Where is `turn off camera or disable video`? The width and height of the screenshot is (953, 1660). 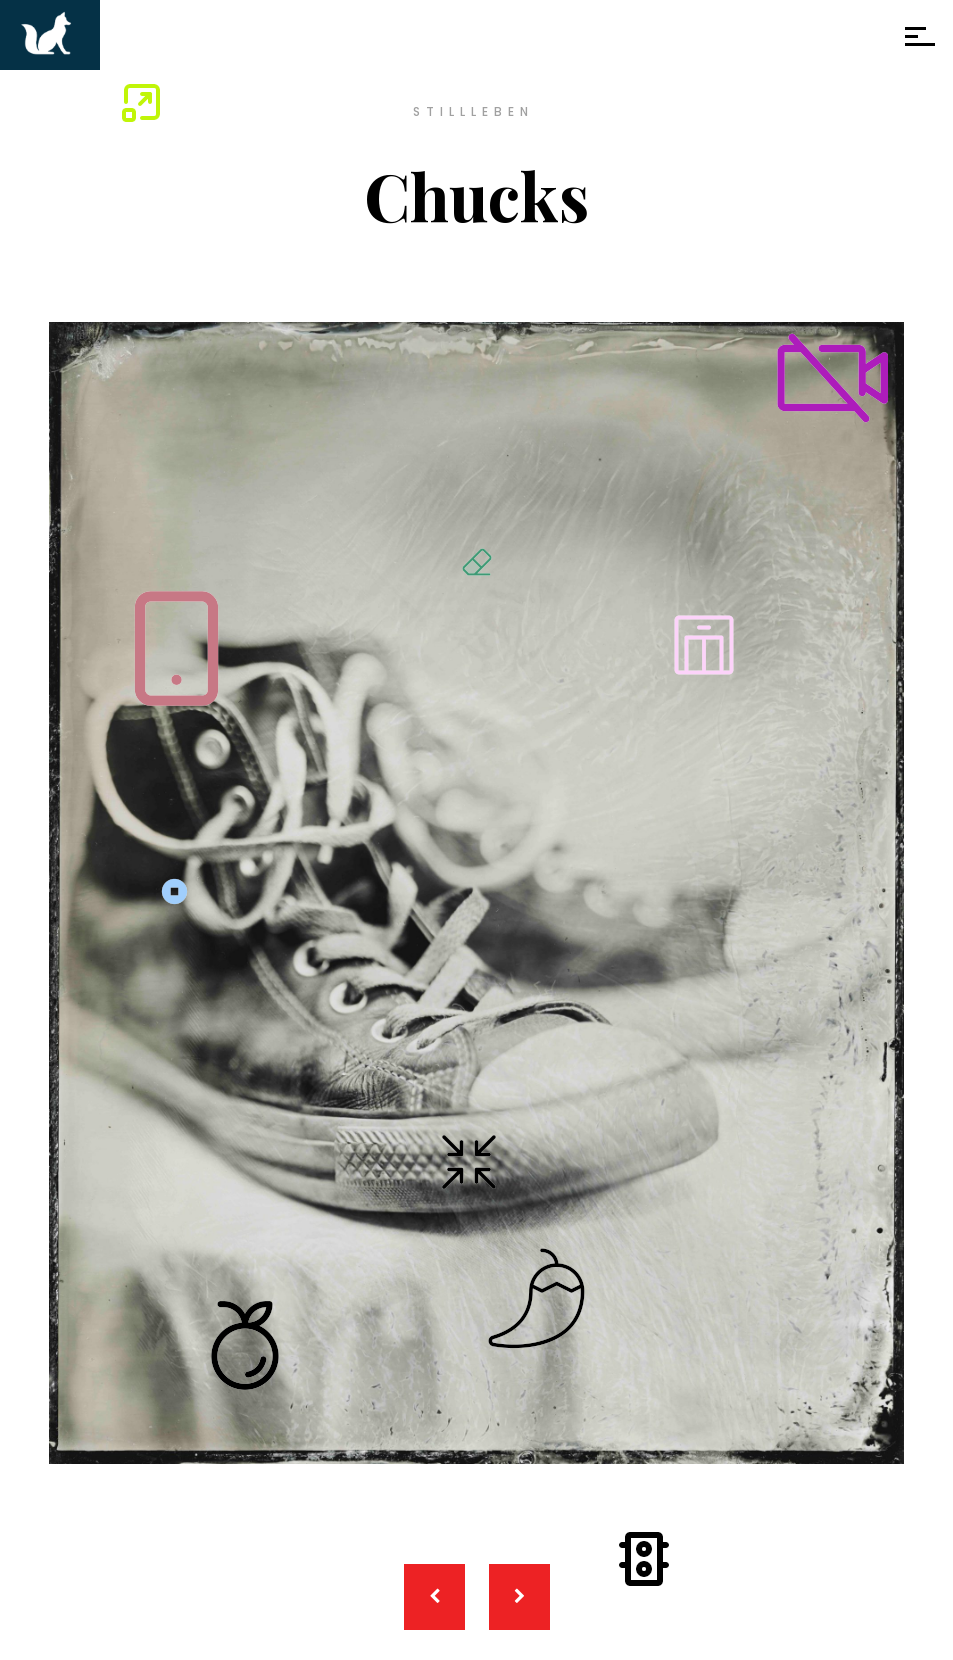
turn off camera or disable video is located at coordinates (829, 378).